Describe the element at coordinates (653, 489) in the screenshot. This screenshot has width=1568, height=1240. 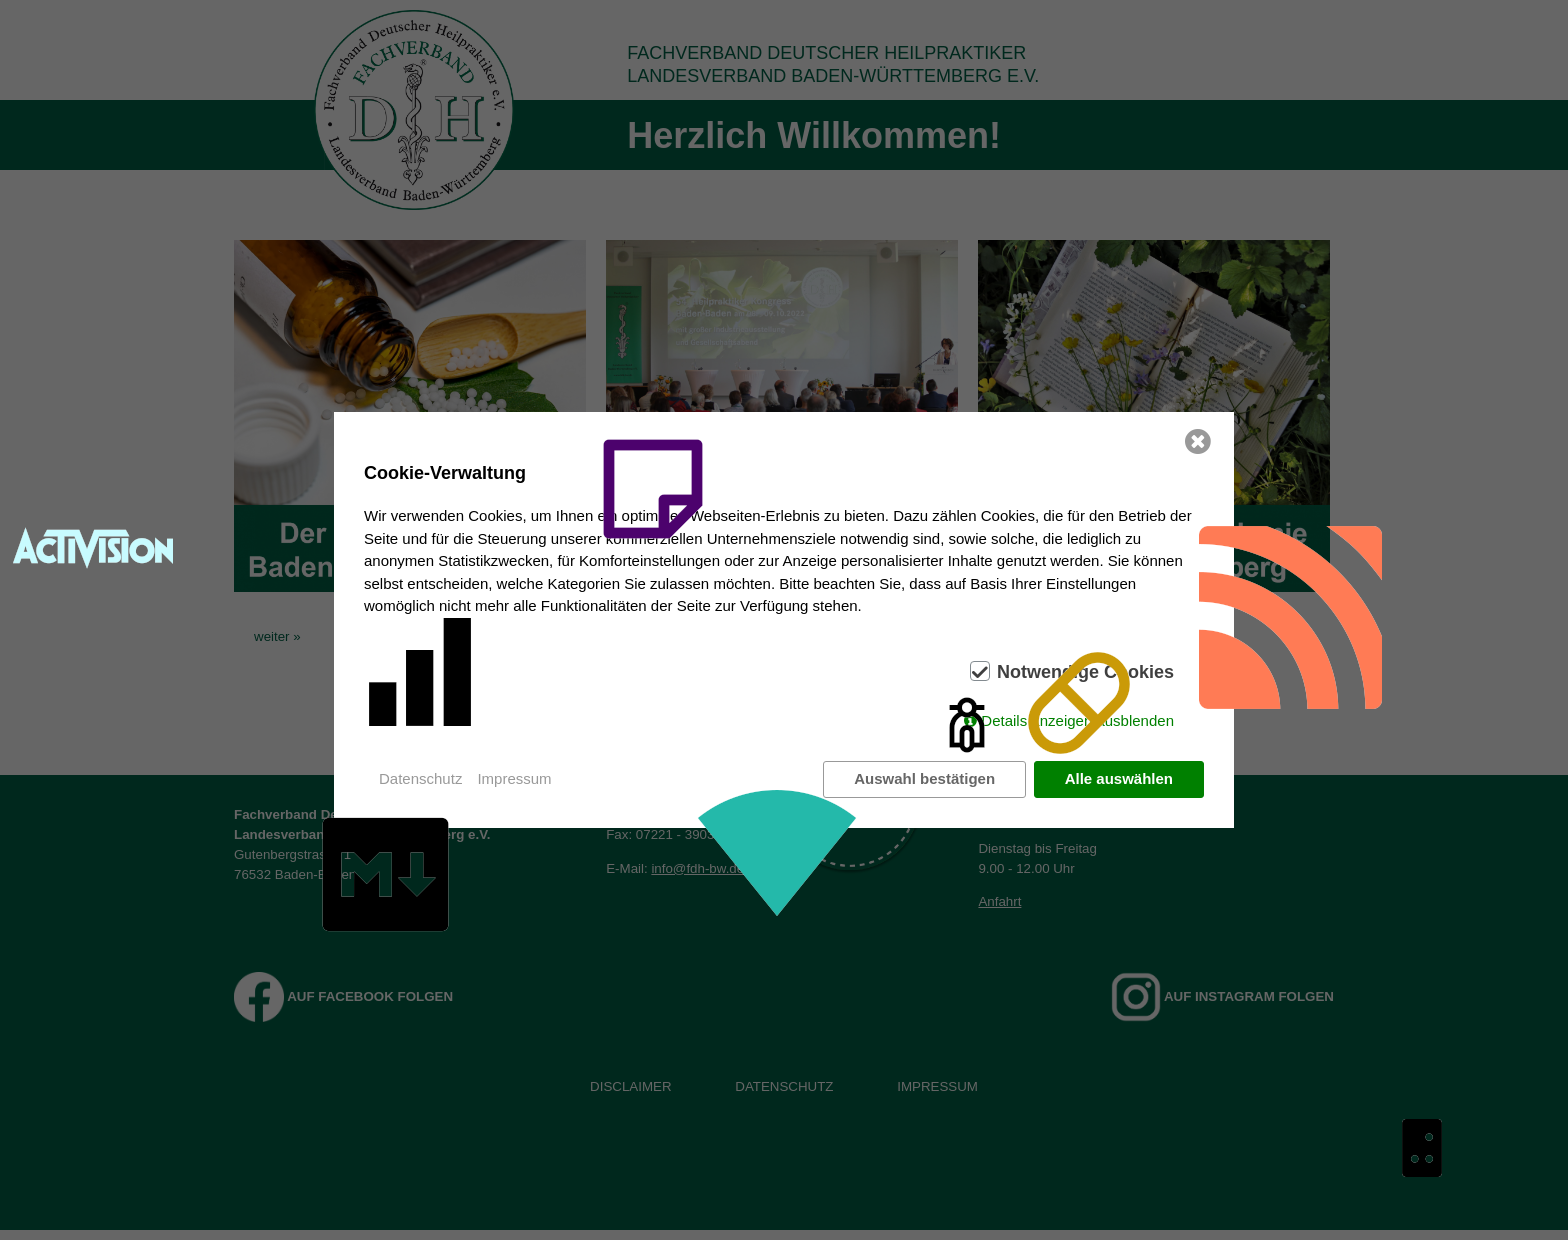
I see `create a new sticky note` at that location.